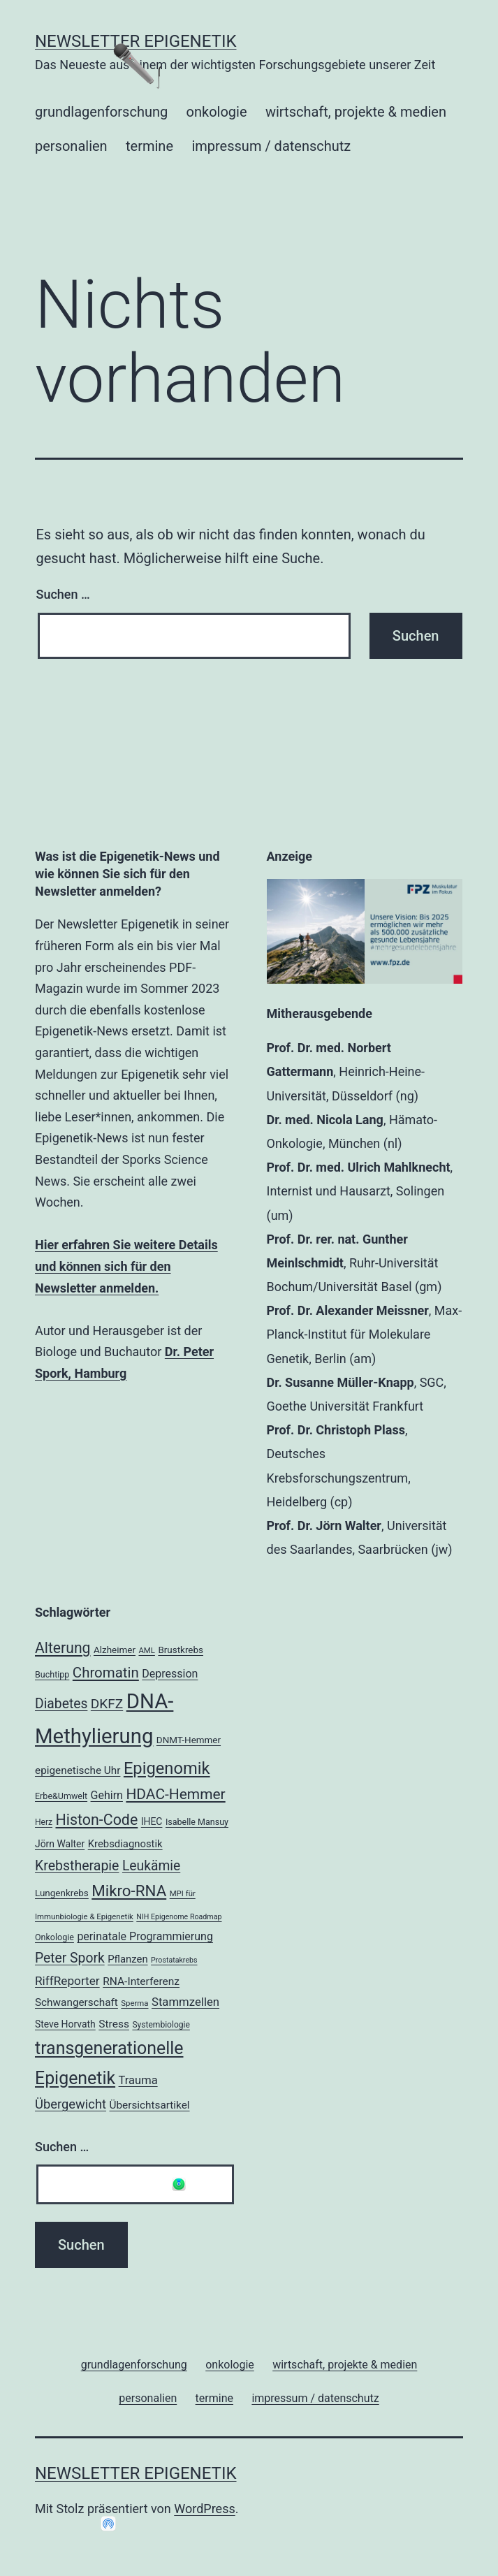  What do you see at coordinates (137, 67) in the screenshot?
I see `access microphone settings` at bounding box center [137, 67].